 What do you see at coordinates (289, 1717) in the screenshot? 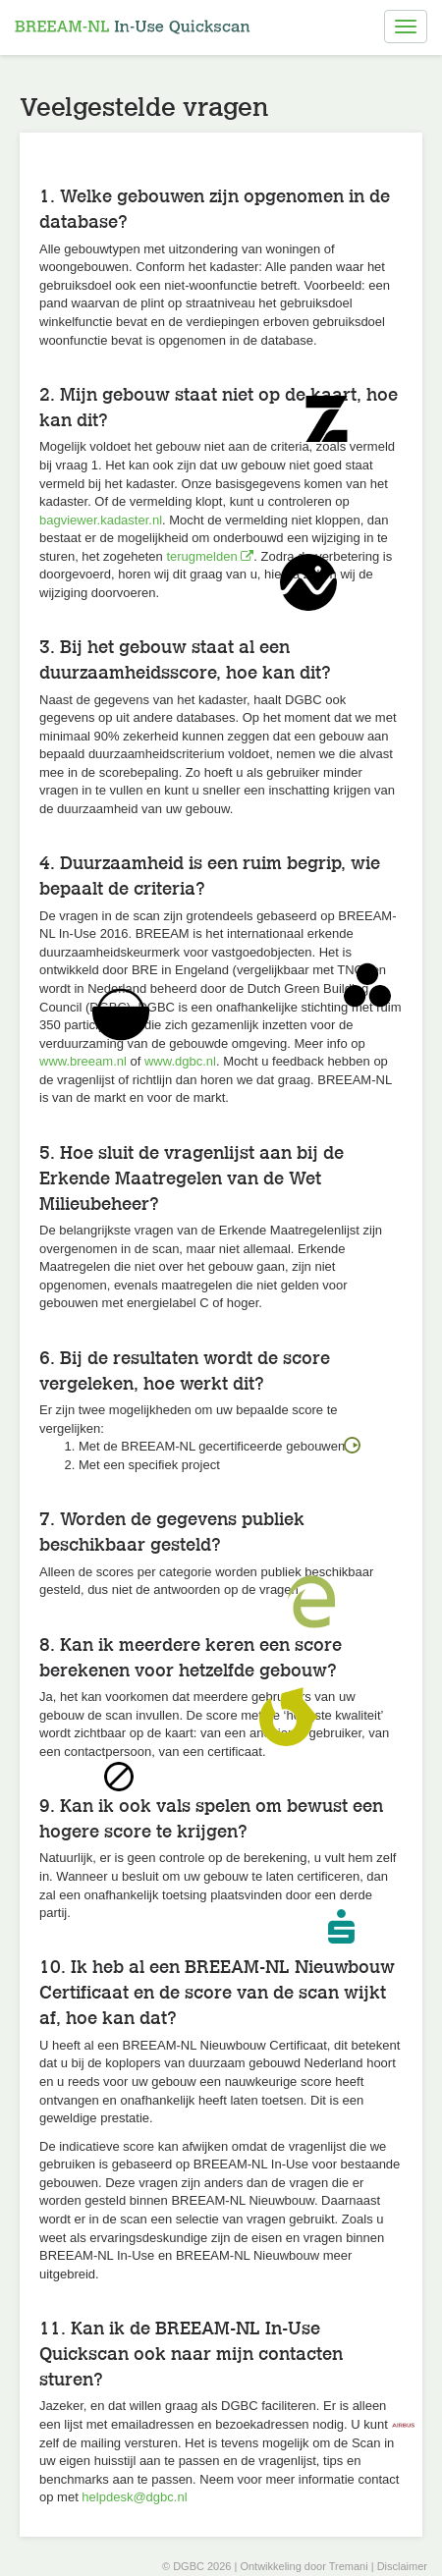
I see `visit the Headphone Zone website or store` at bounding box center [289, 1717].